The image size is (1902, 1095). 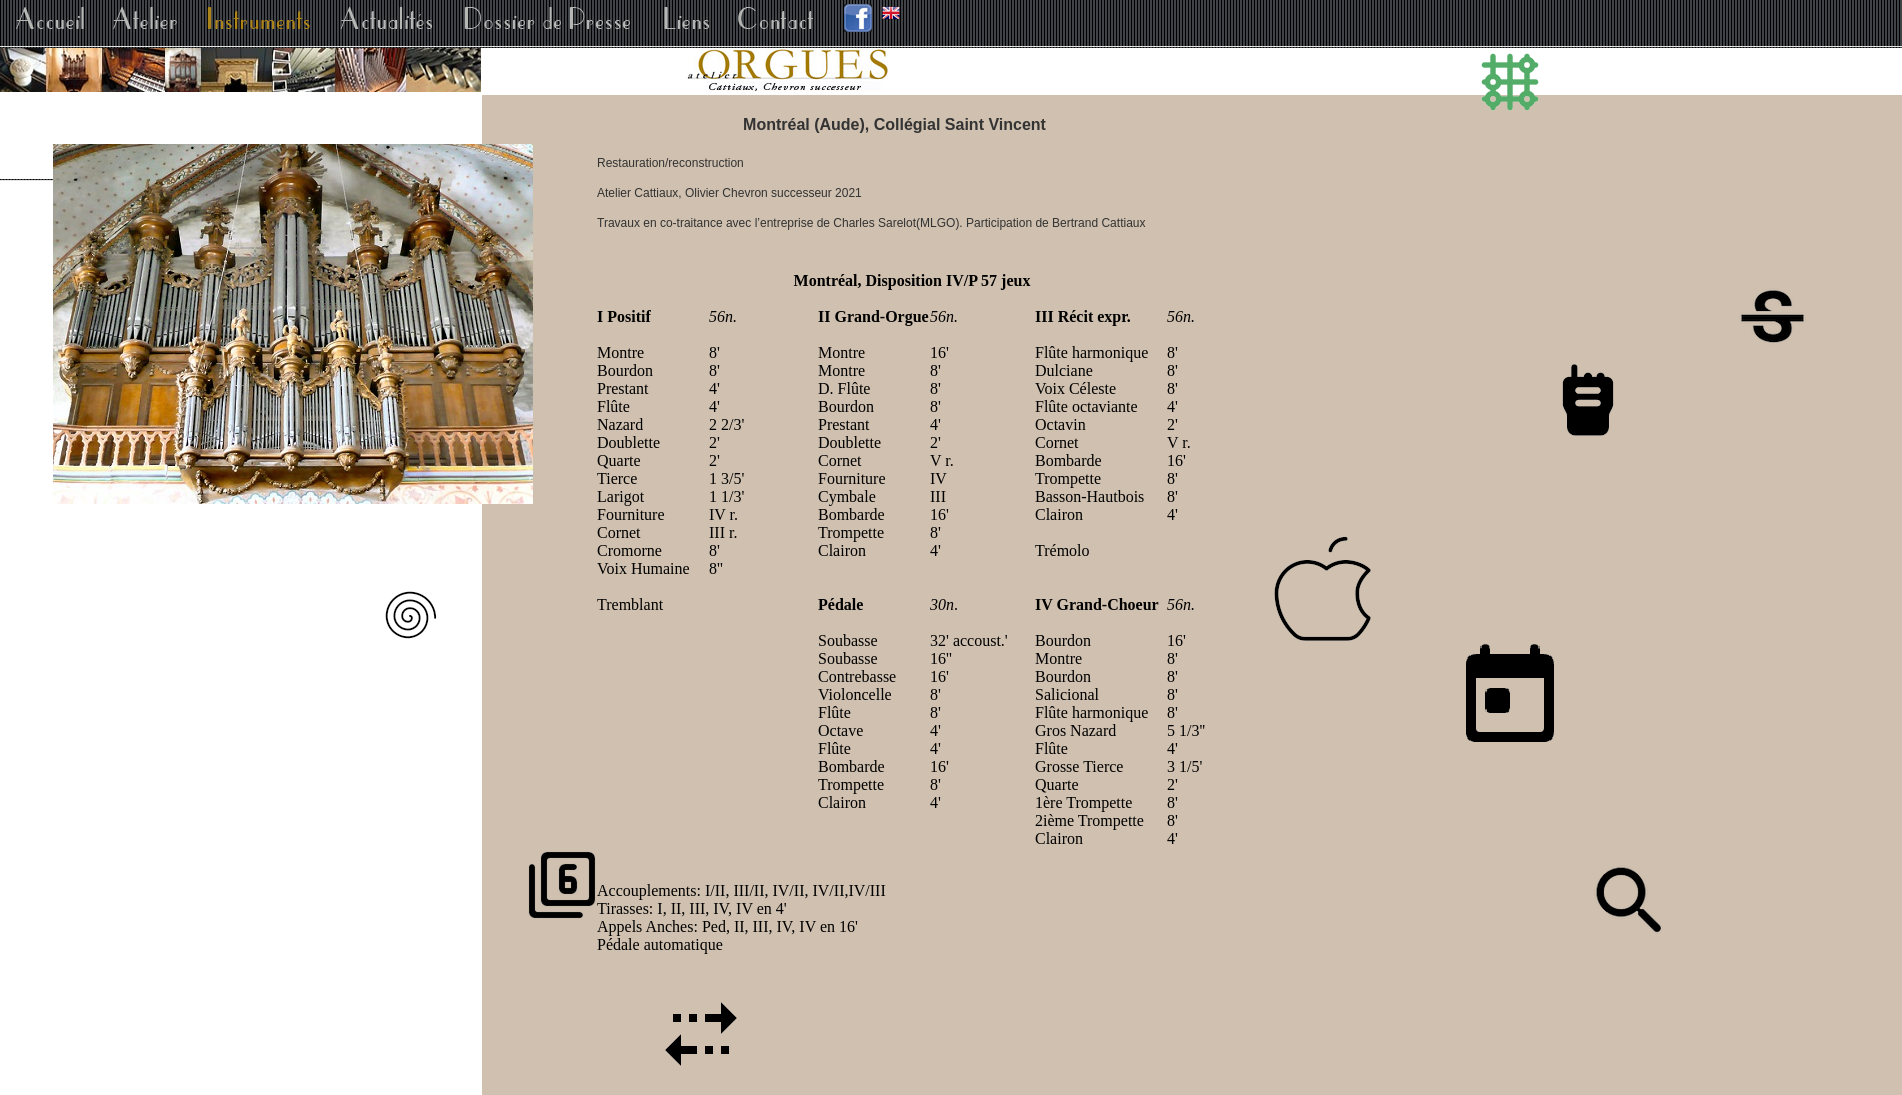 What do you see at coordinates (1326, 596) in the screenshot?
I see `indicates Apple device or iOS compatibility` at bounding box center [1326, 596].